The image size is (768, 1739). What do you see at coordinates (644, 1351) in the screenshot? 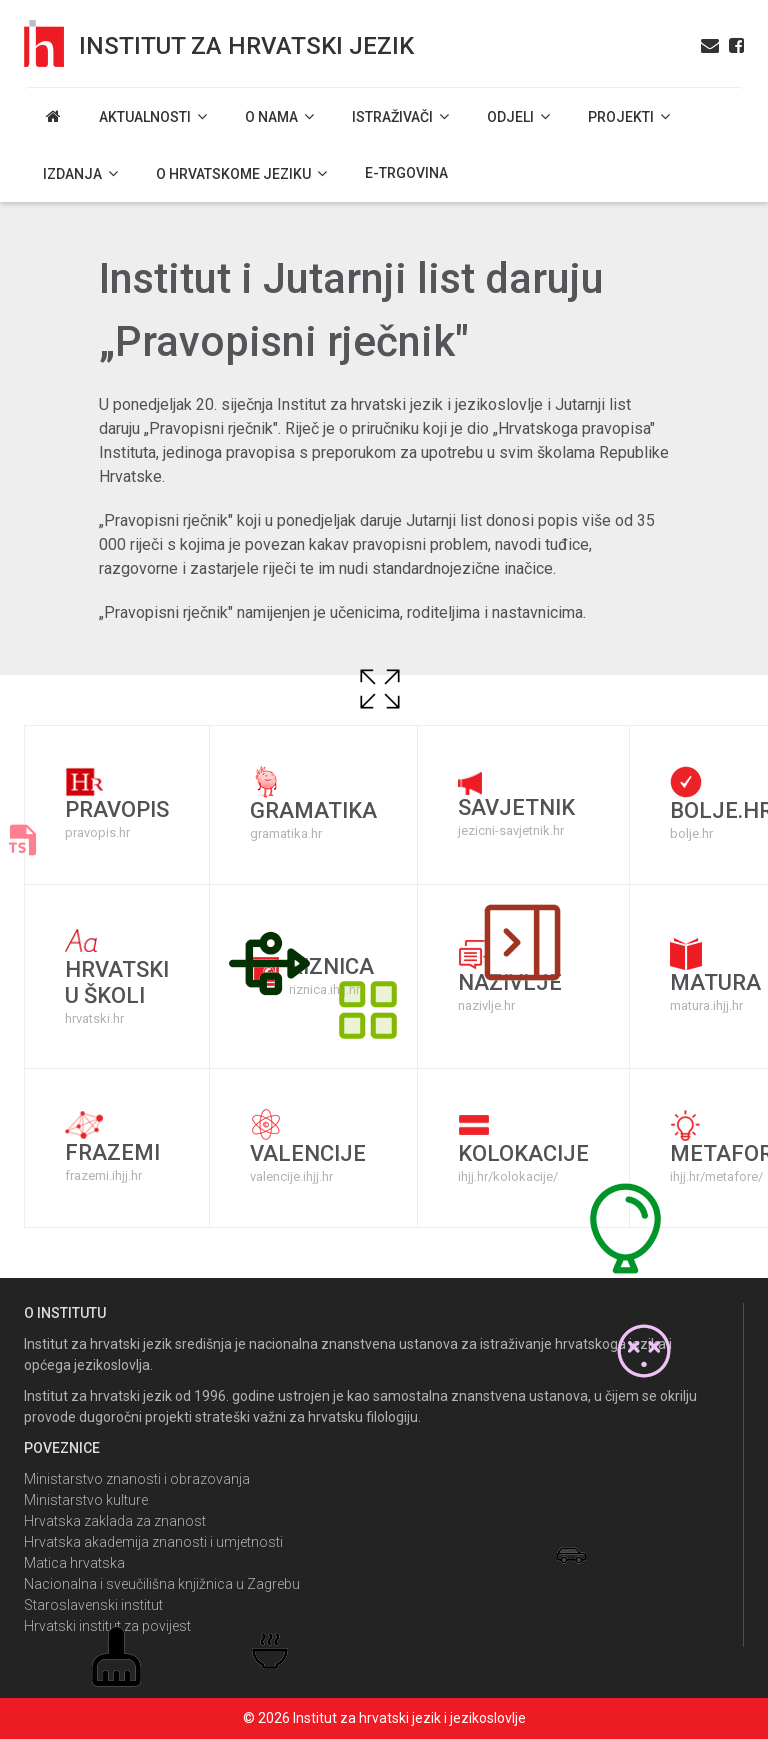
I see `indicates an error or failed action` at bounding box center [644, 1351].